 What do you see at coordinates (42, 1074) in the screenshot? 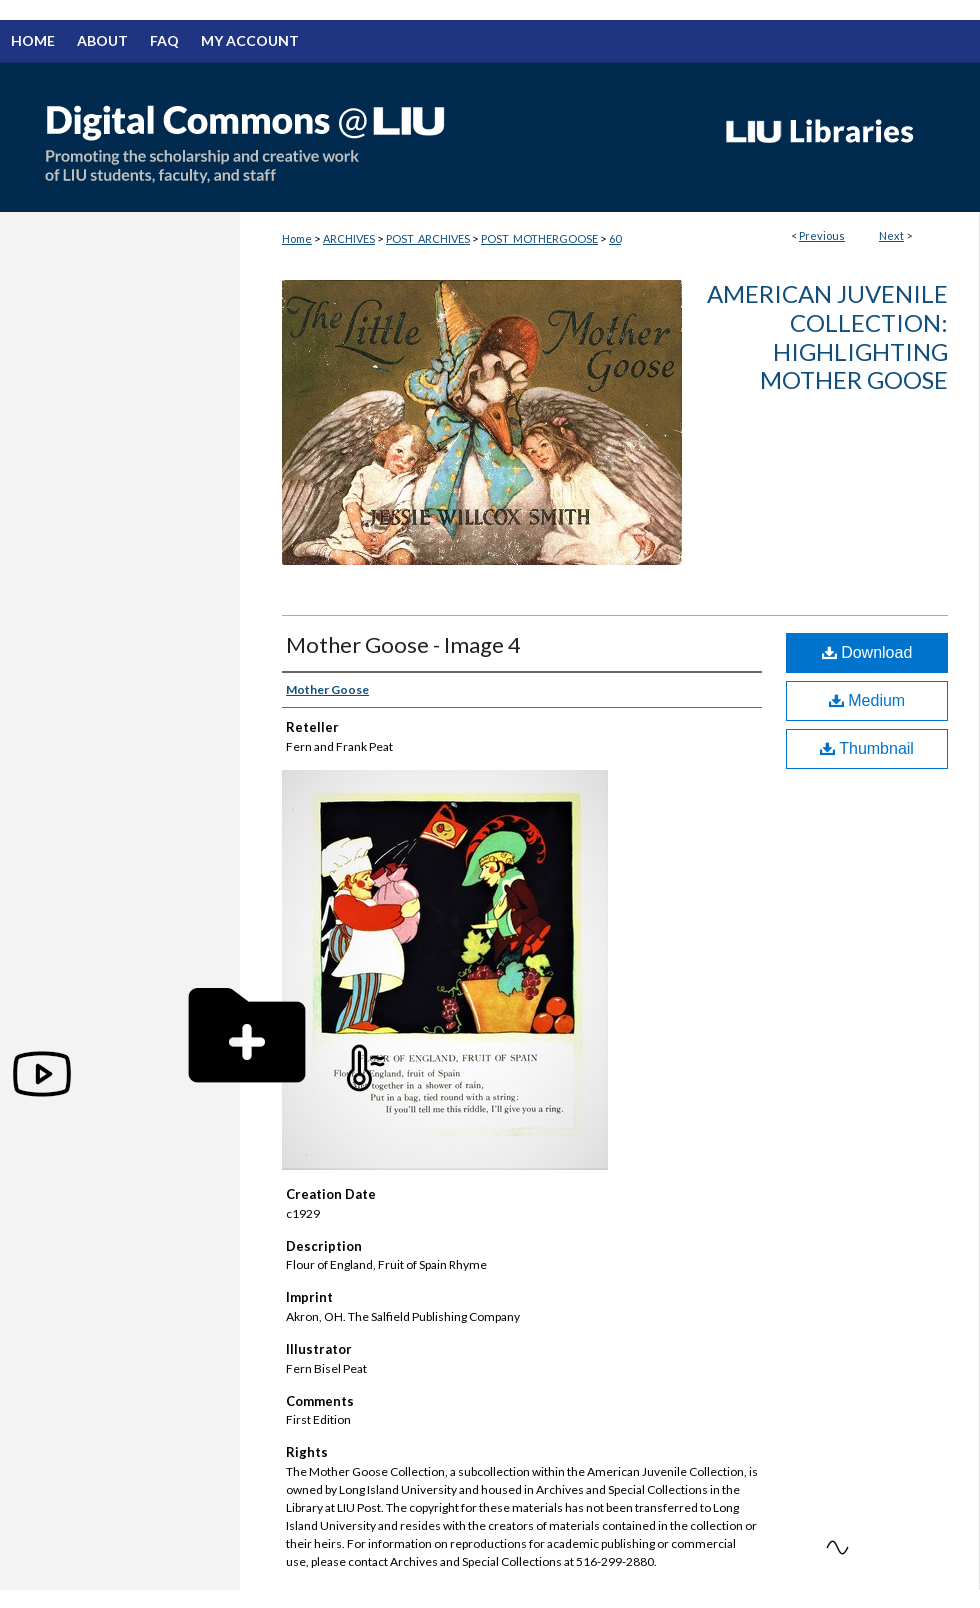
I see `open youtube` at bounding box center [42, 1074].